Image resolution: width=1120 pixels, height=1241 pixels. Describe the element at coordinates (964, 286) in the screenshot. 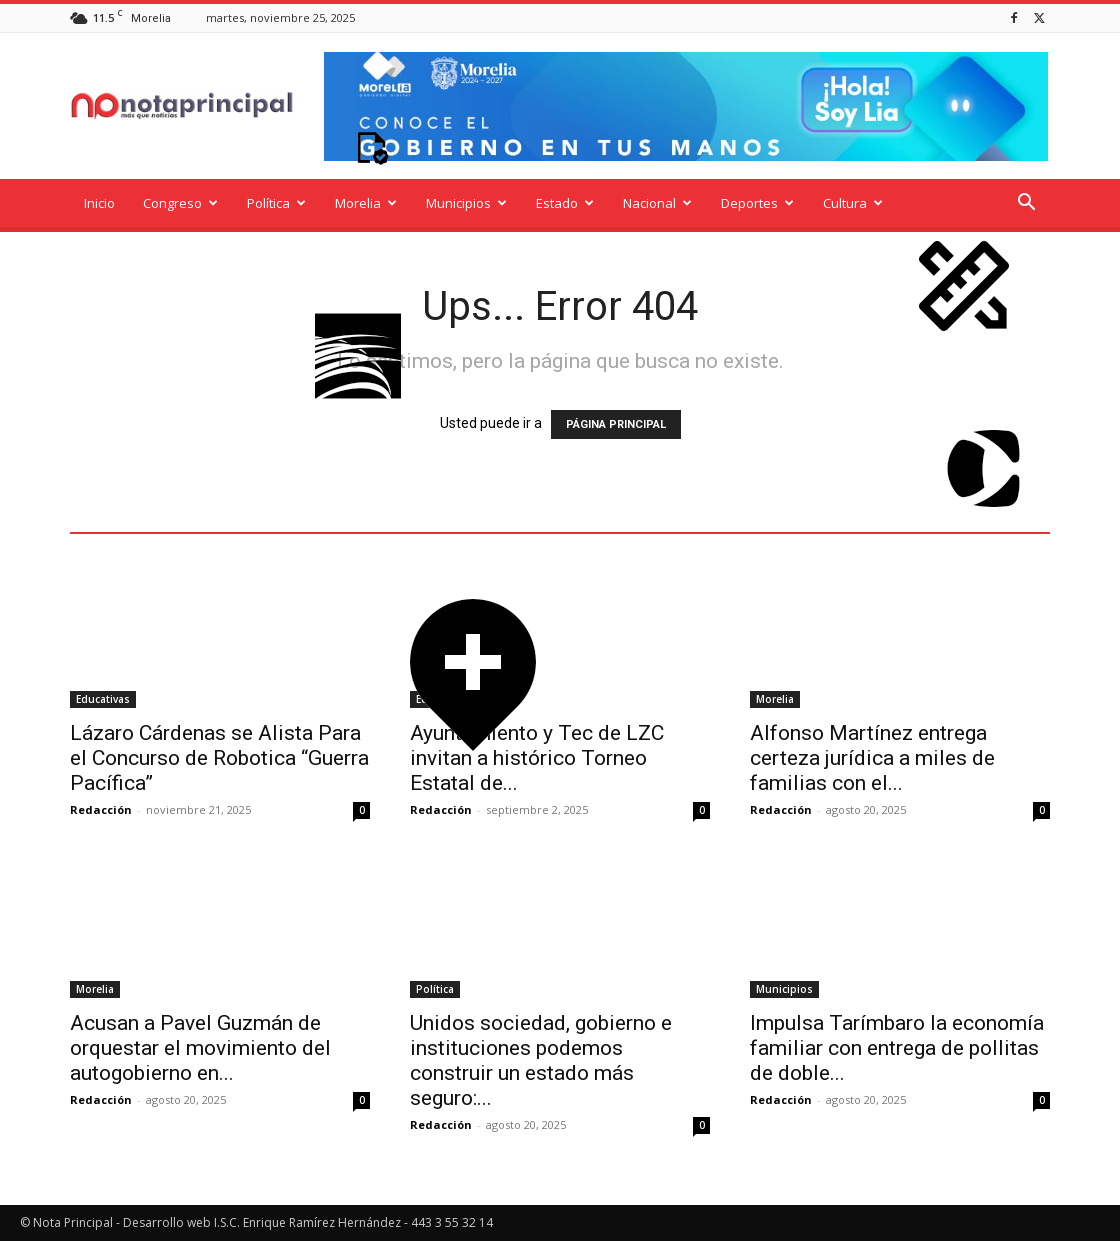

I see `access design tools` at that location.